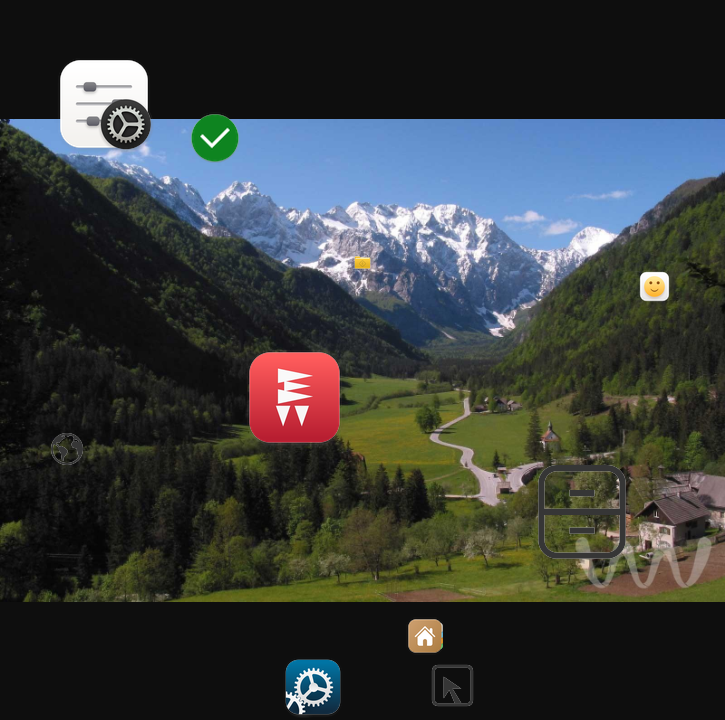  I want to click on open grub customizer to configure bootloader settings, so click(104, 104).